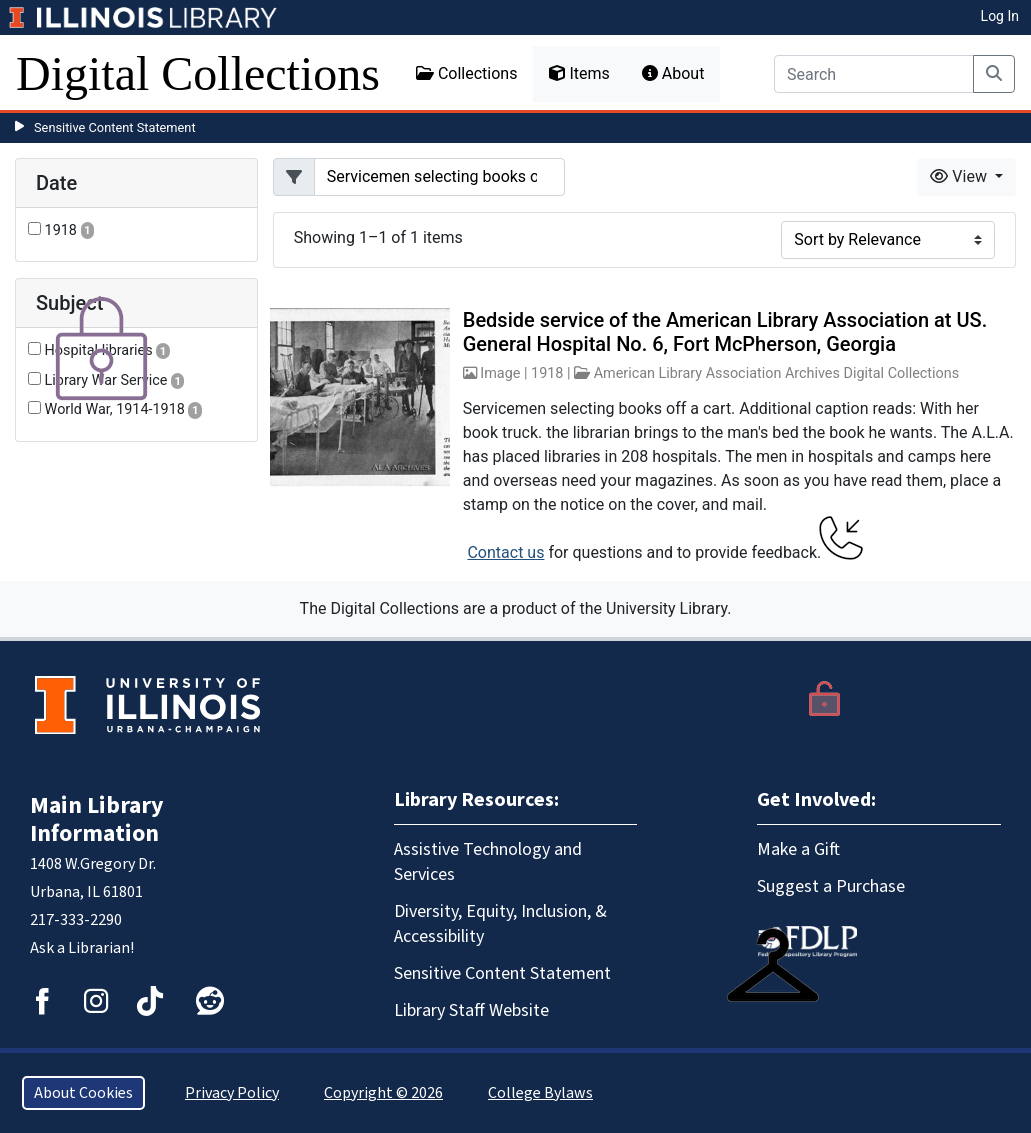 This screenshot has width=1031, height=1133. Describe the element at coordinates (824, 700) in the screenshot. I see `unlock a protected item or feature` at that location.